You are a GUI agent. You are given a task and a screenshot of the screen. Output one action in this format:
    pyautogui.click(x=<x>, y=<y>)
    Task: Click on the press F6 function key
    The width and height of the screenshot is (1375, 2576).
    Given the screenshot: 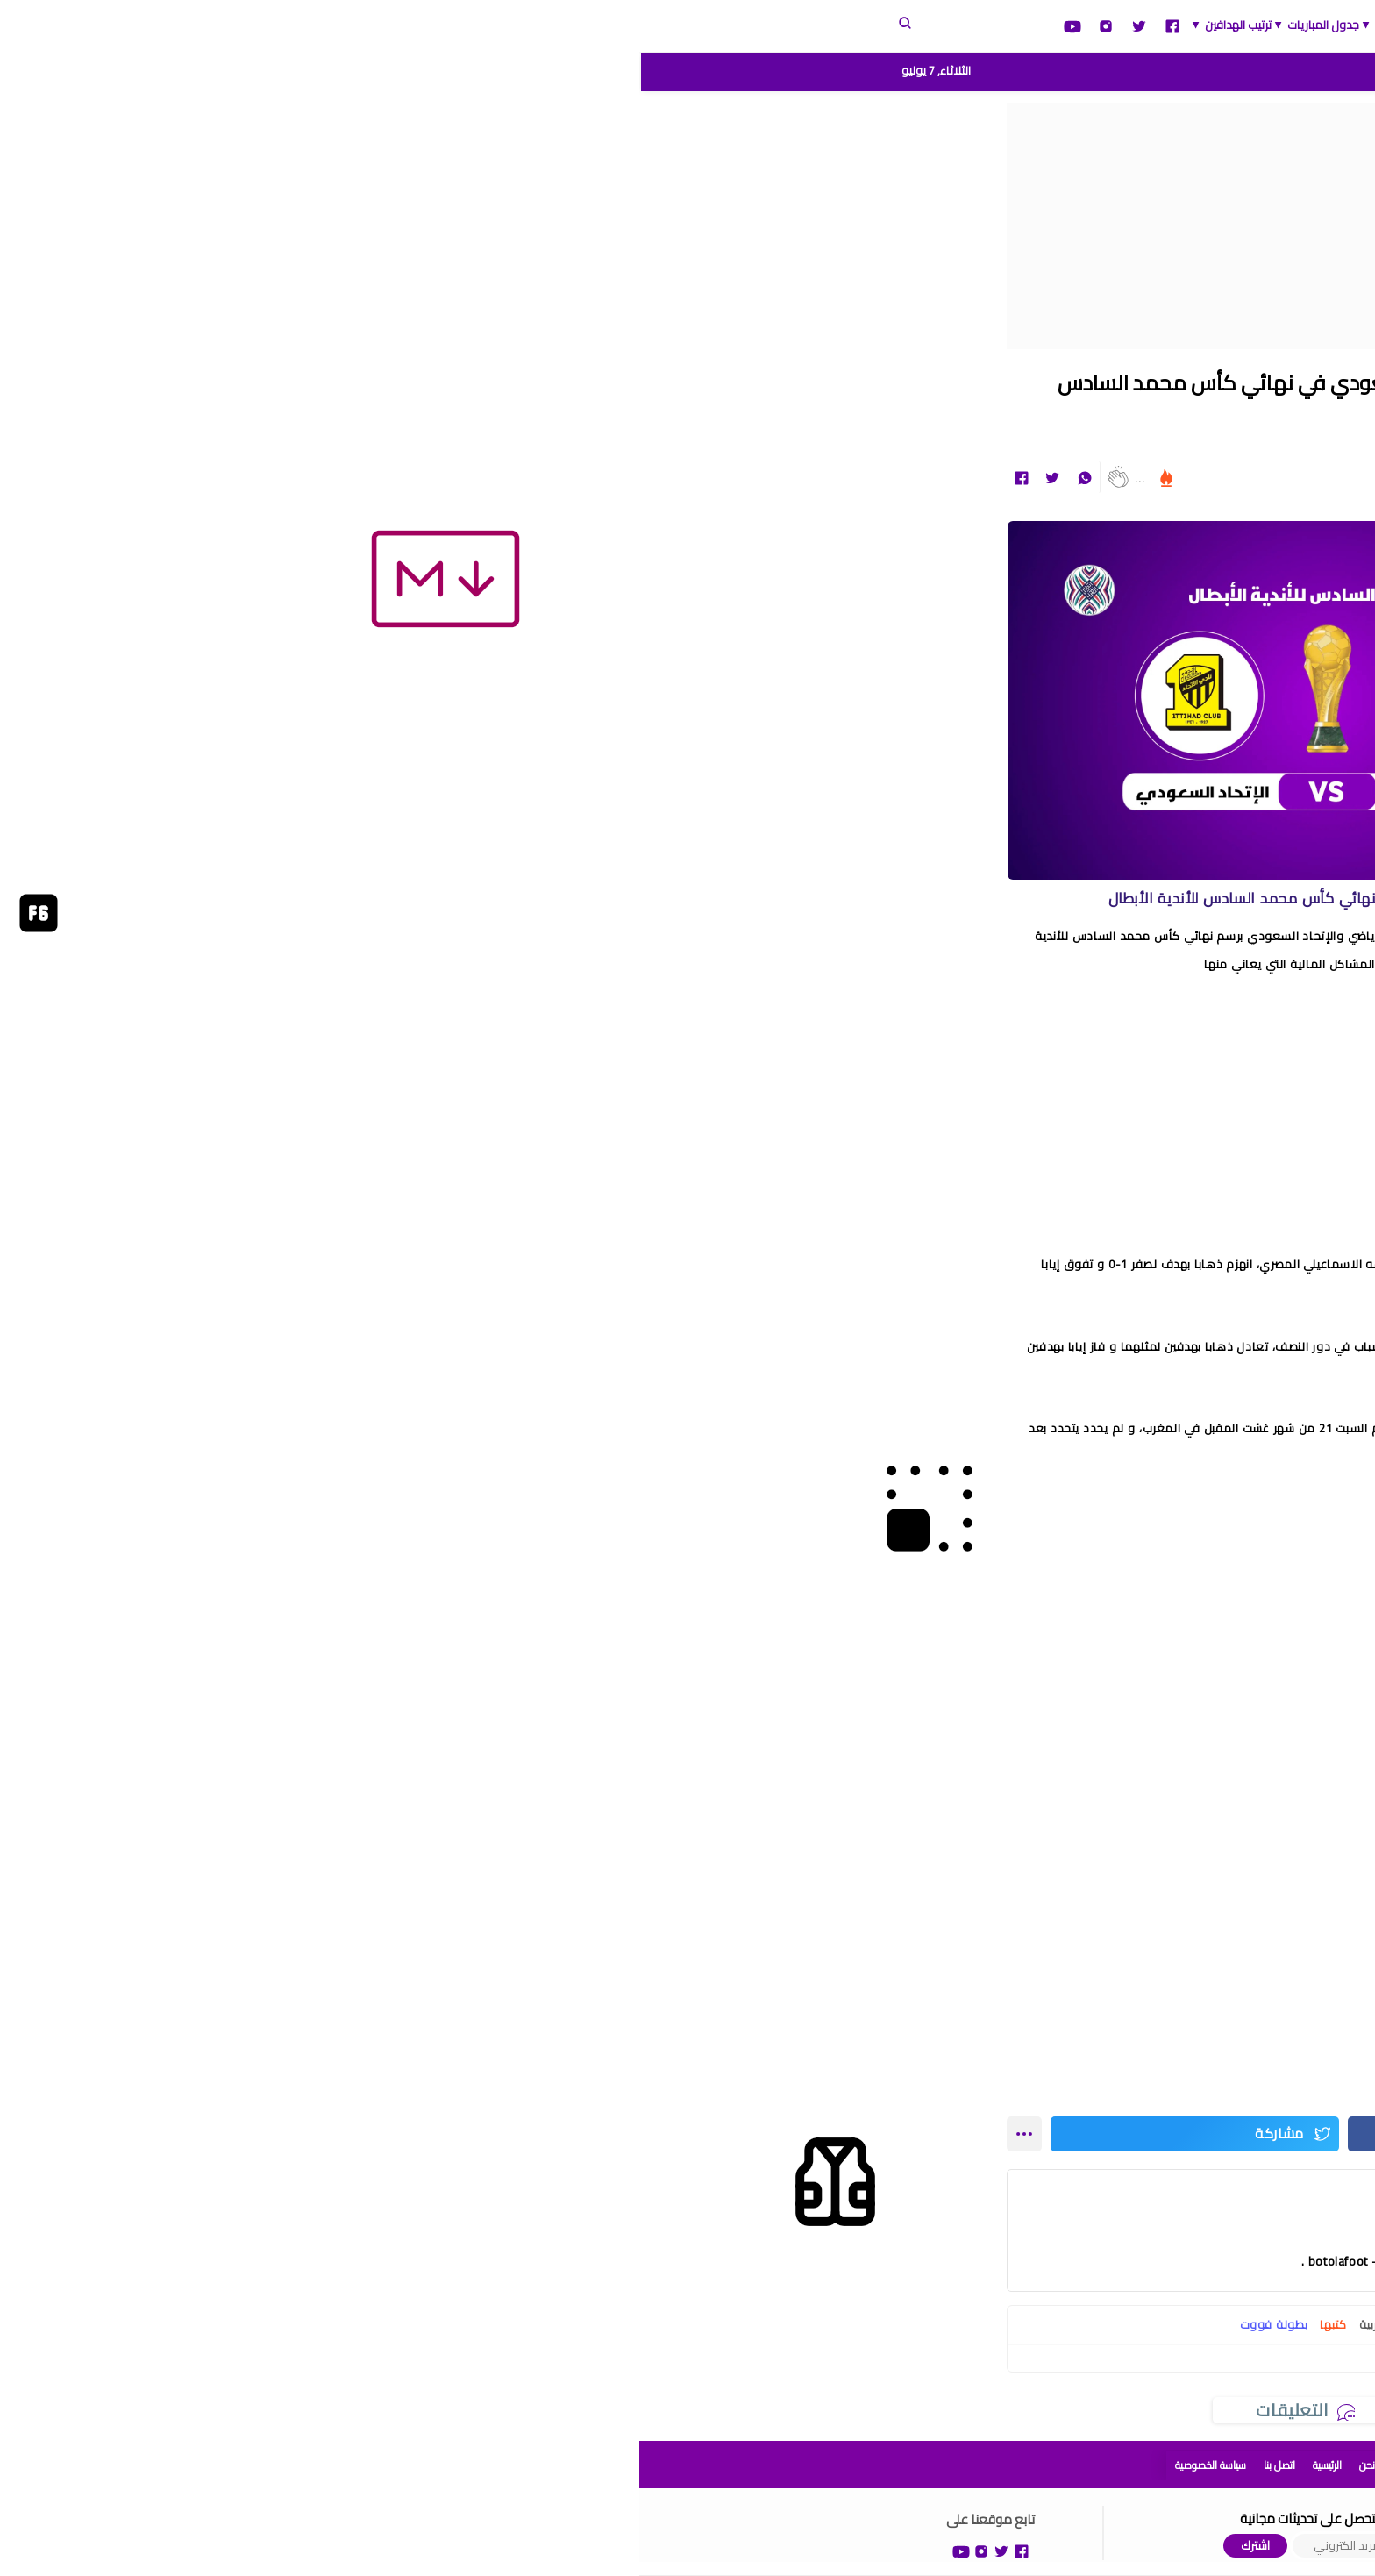 What is the action you would take?
    pyautogui.click(x=39, y=913)
    